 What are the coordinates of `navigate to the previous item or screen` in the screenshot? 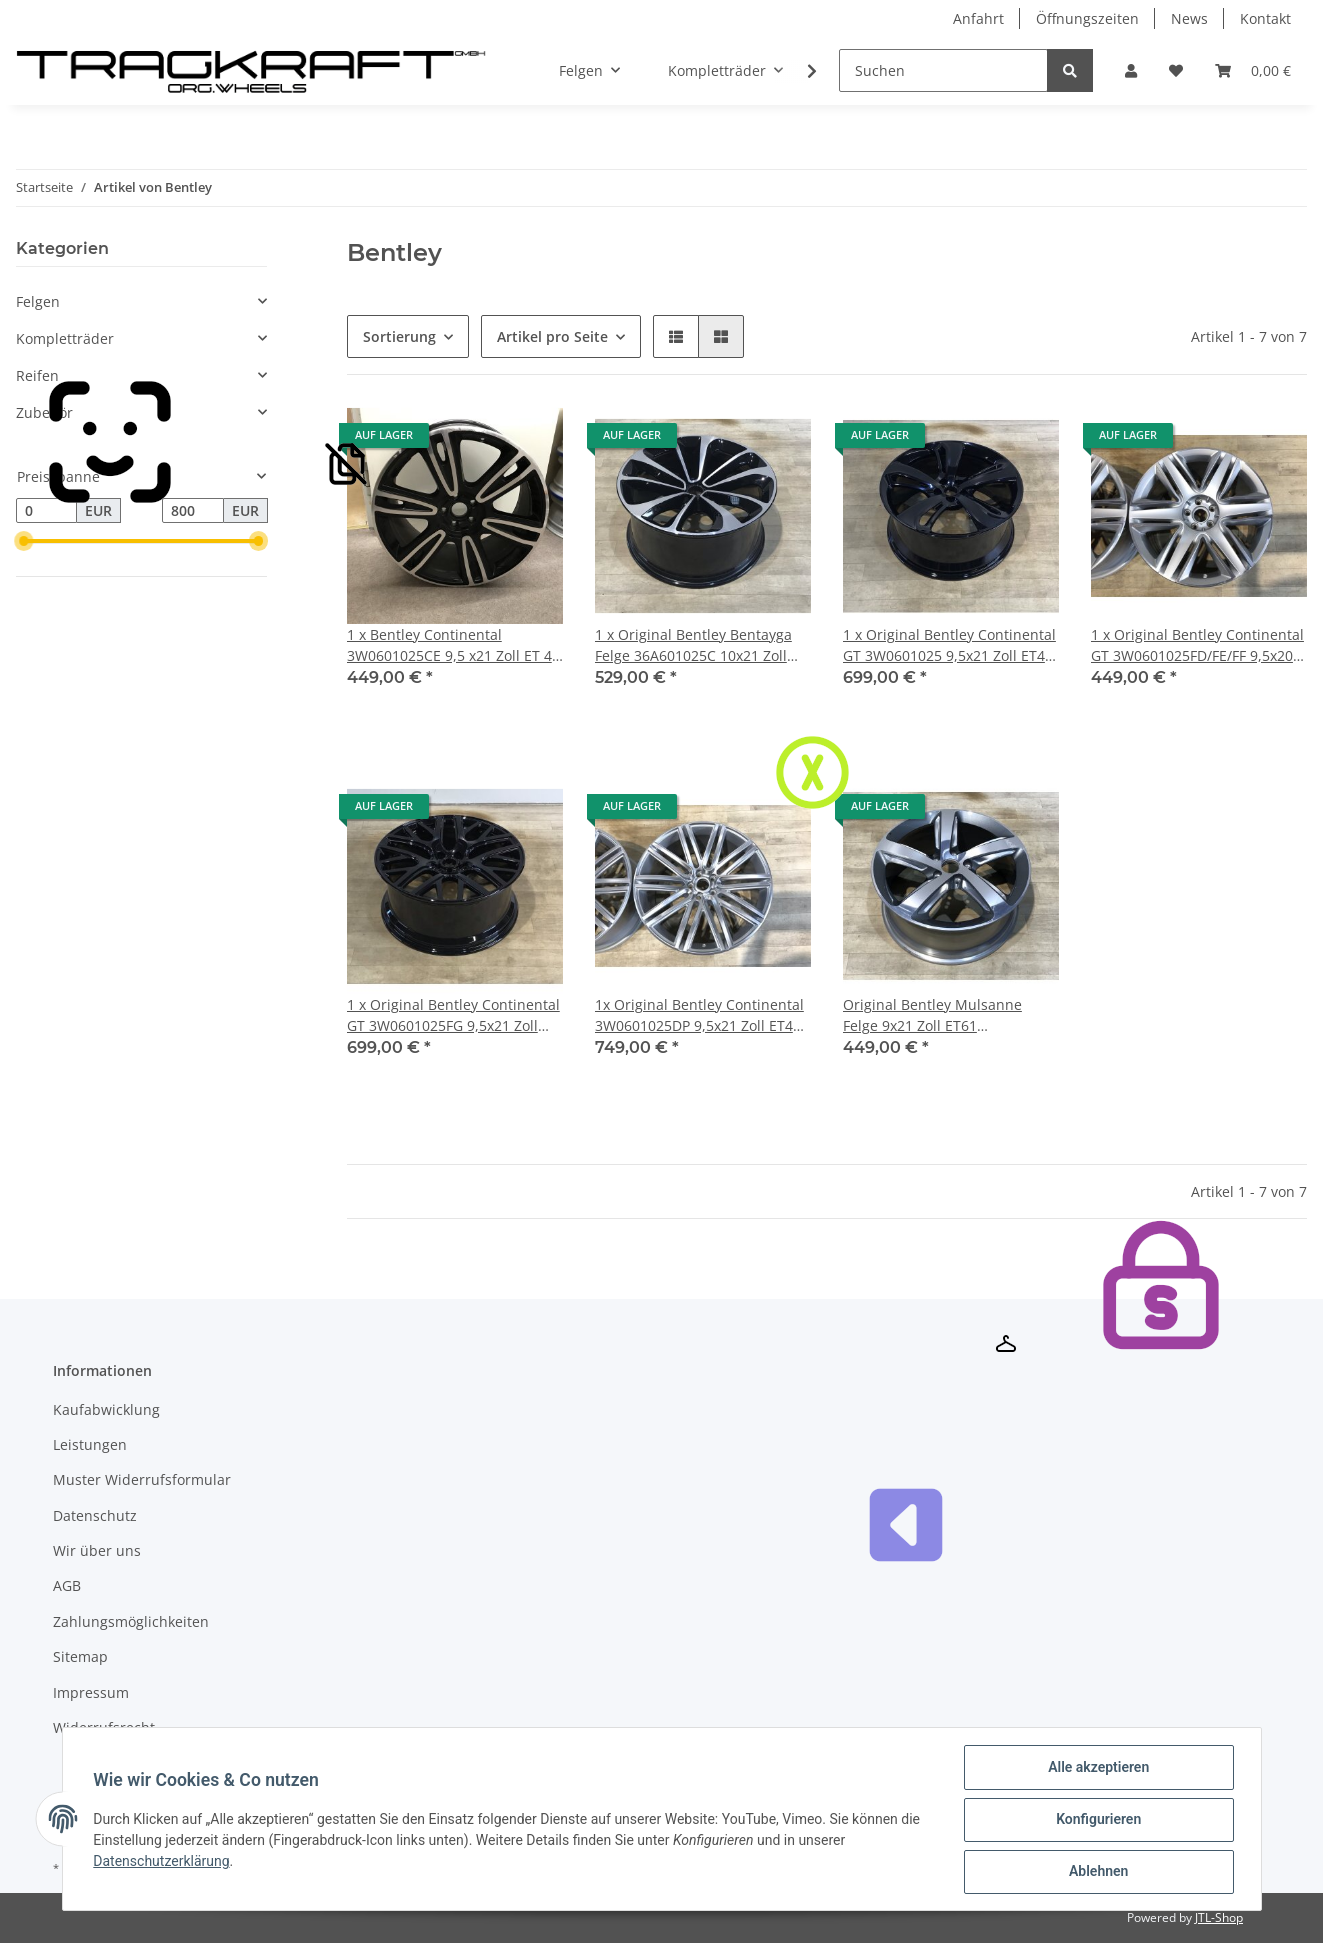 It's located at (906, 1525).